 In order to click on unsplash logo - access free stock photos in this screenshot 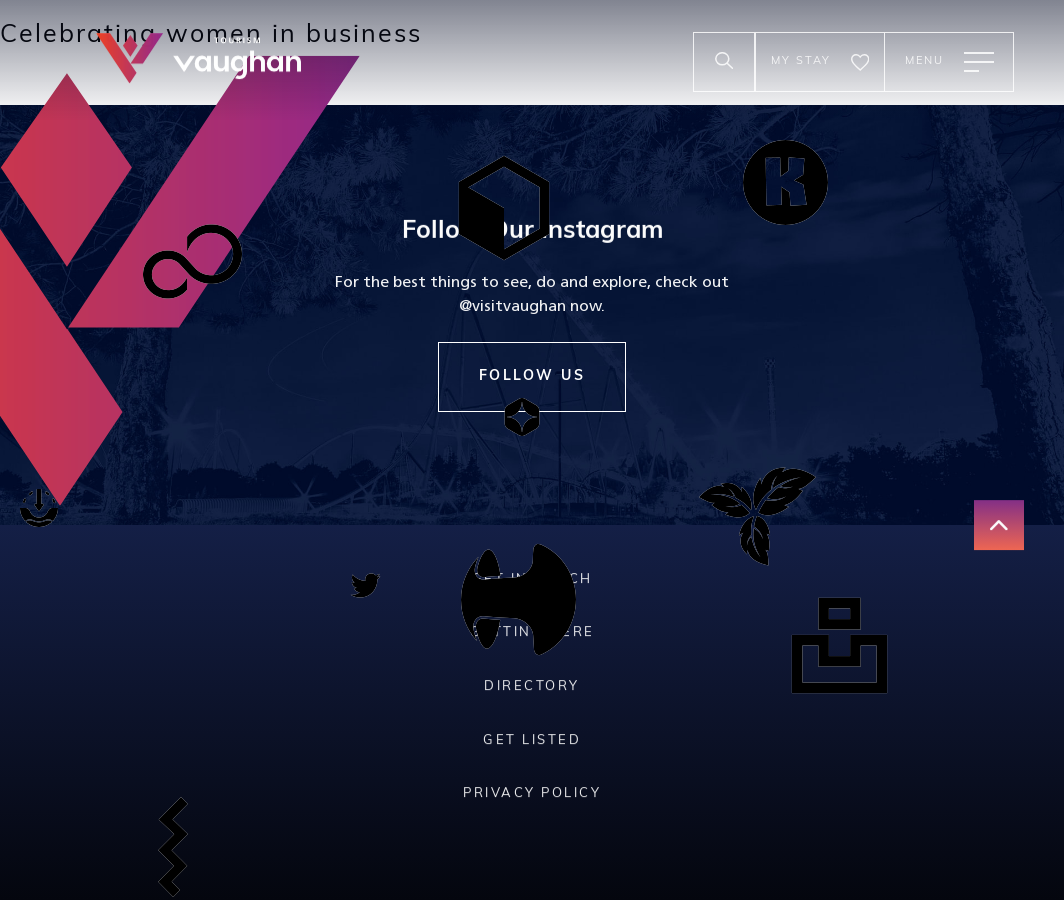, I will do `click(839, 645)`.